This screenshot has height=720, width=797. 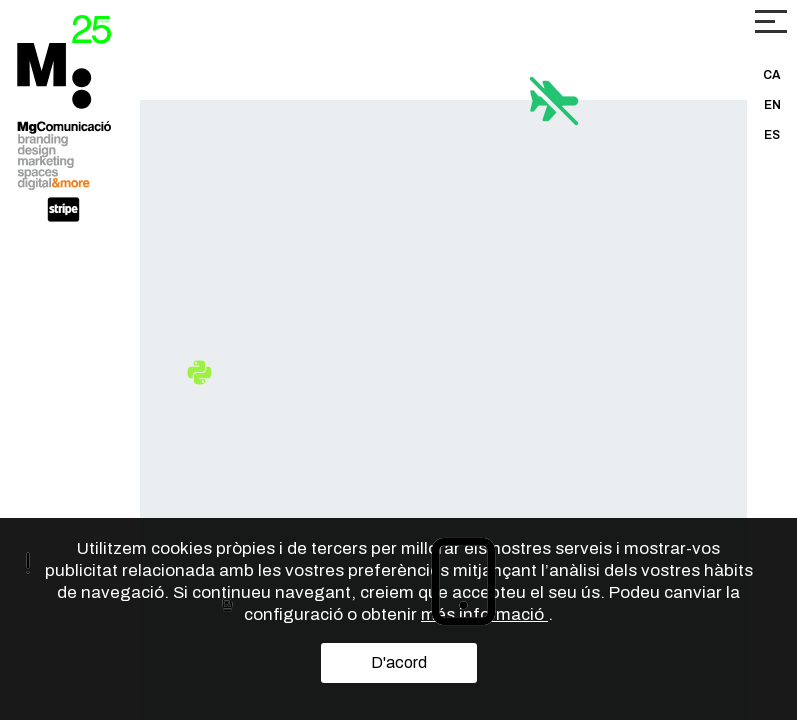 What do you see at coordinates (28, 563) in the screenshot?
I see `indicates a warning or alert requiring attention` at bounding box center [28, 563].